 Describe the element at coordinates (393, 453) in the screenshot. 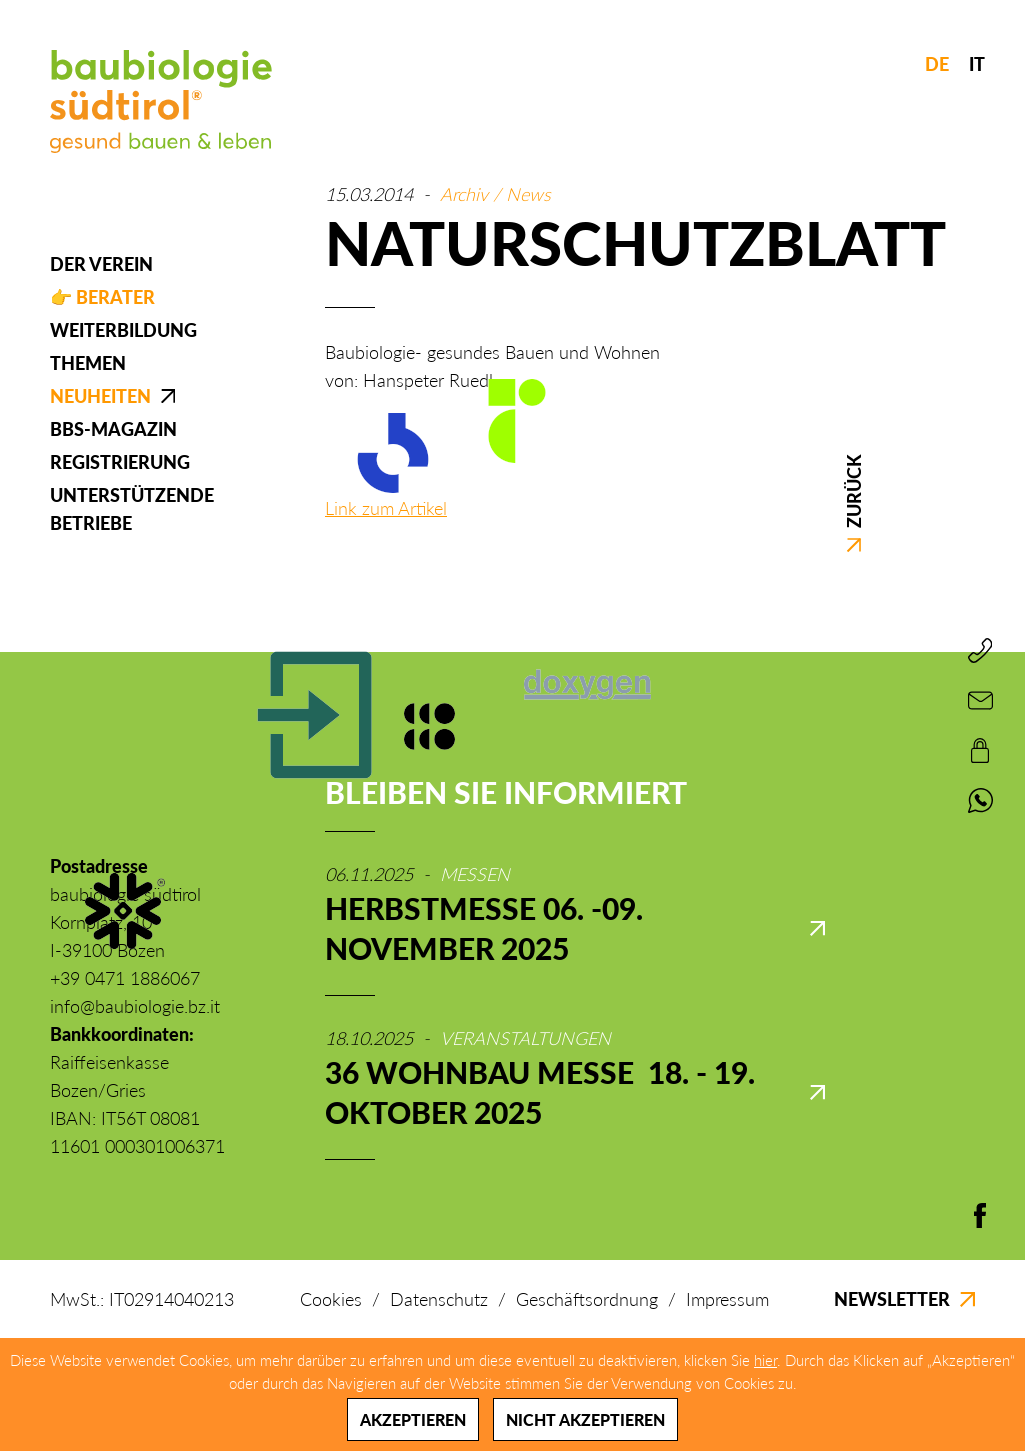

I see `open the Radio France app` at that location.